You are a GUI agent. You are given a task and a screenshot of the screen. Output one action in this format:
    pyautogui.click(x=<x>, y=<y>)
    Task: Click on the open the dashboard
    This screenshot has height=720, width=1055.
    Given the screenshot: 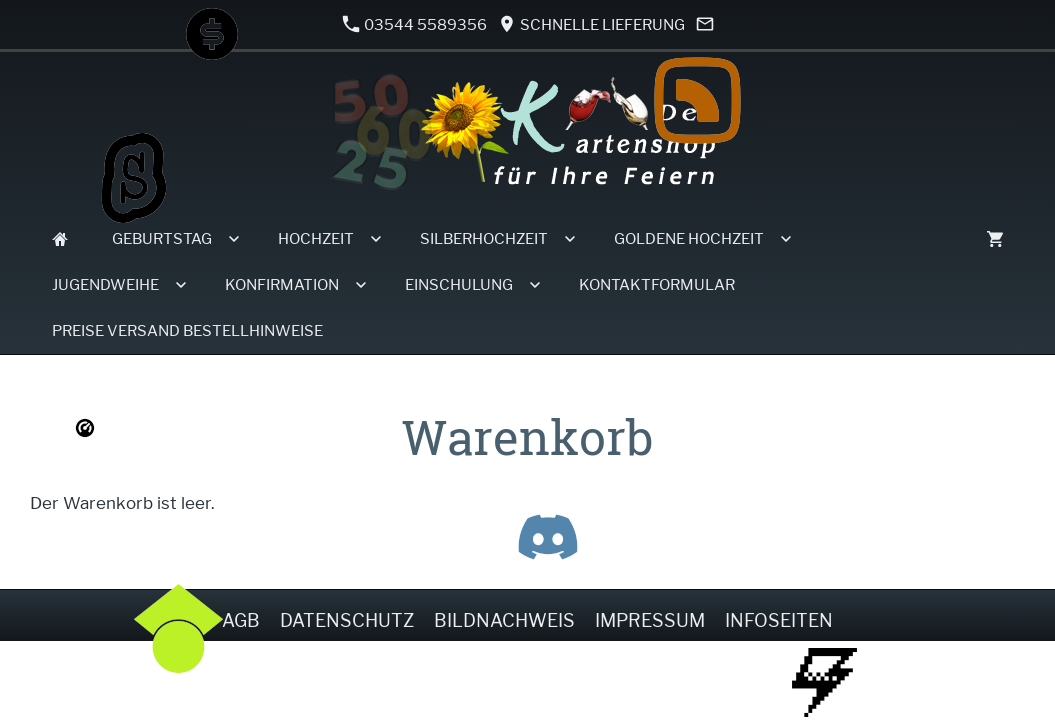 What is the action you would take?
    pyautogui.click(x=85, y=428)
    